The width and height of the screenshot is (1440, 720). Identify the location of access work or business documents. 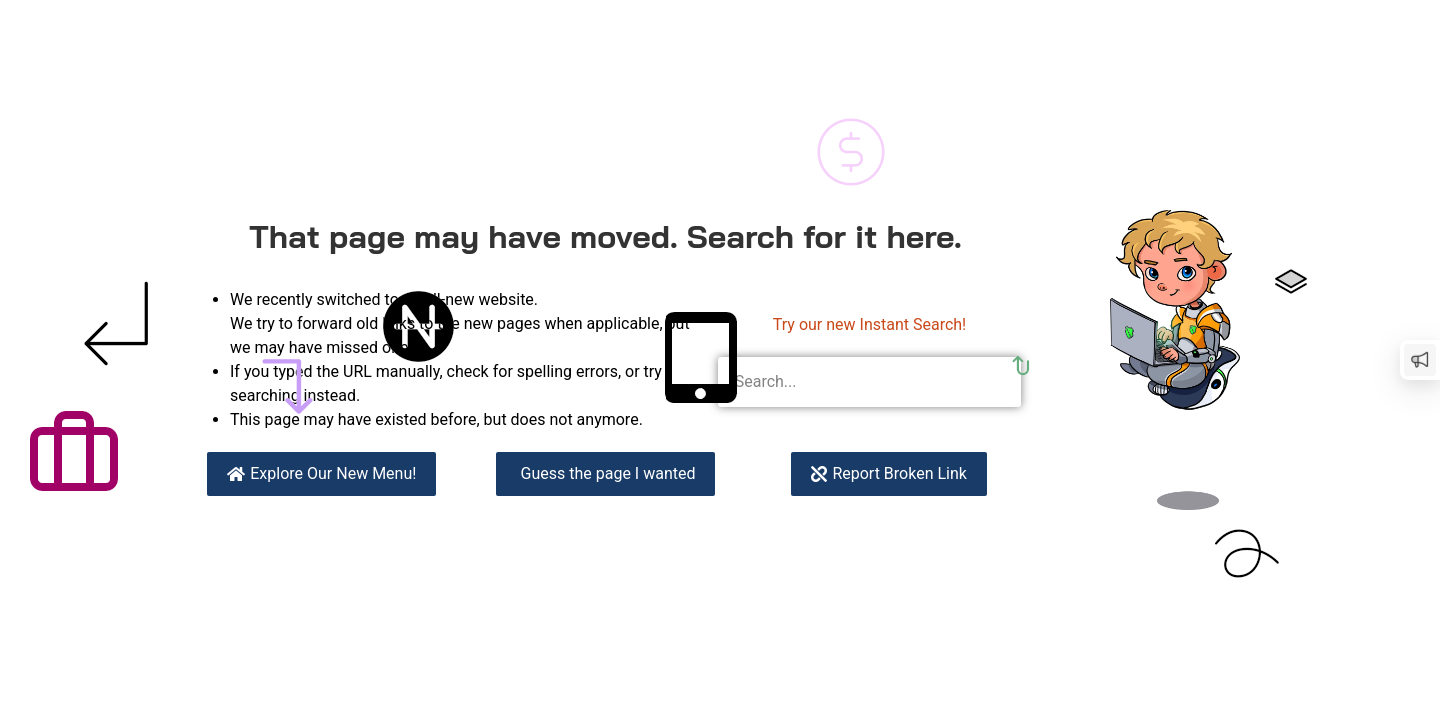
(74, 451).